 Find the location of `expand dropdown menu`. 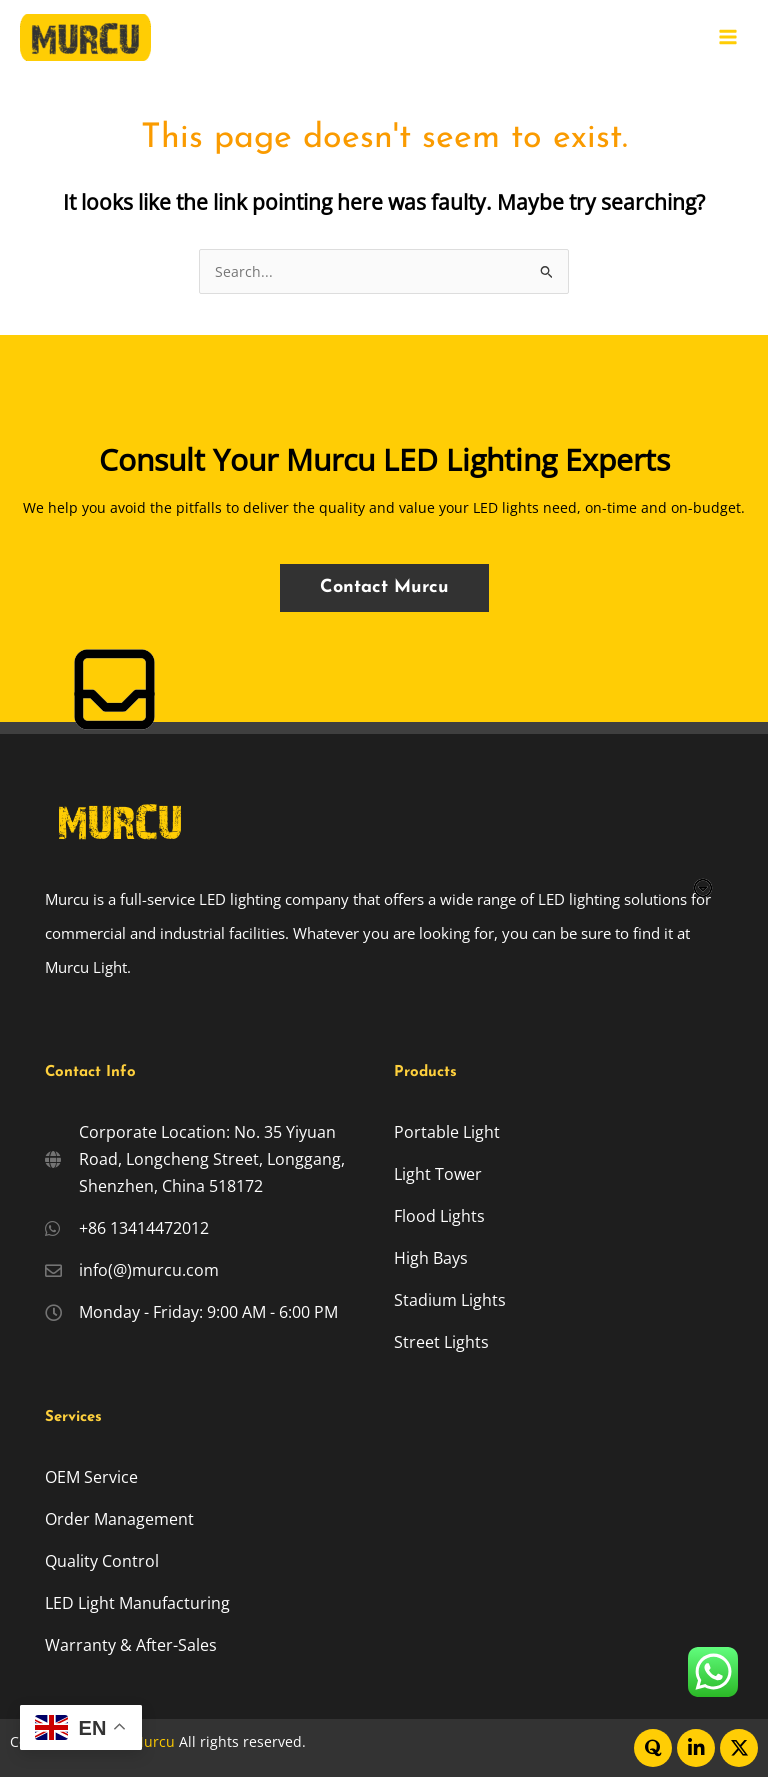

expand dropdown menu is located at coordinates (703, 888).